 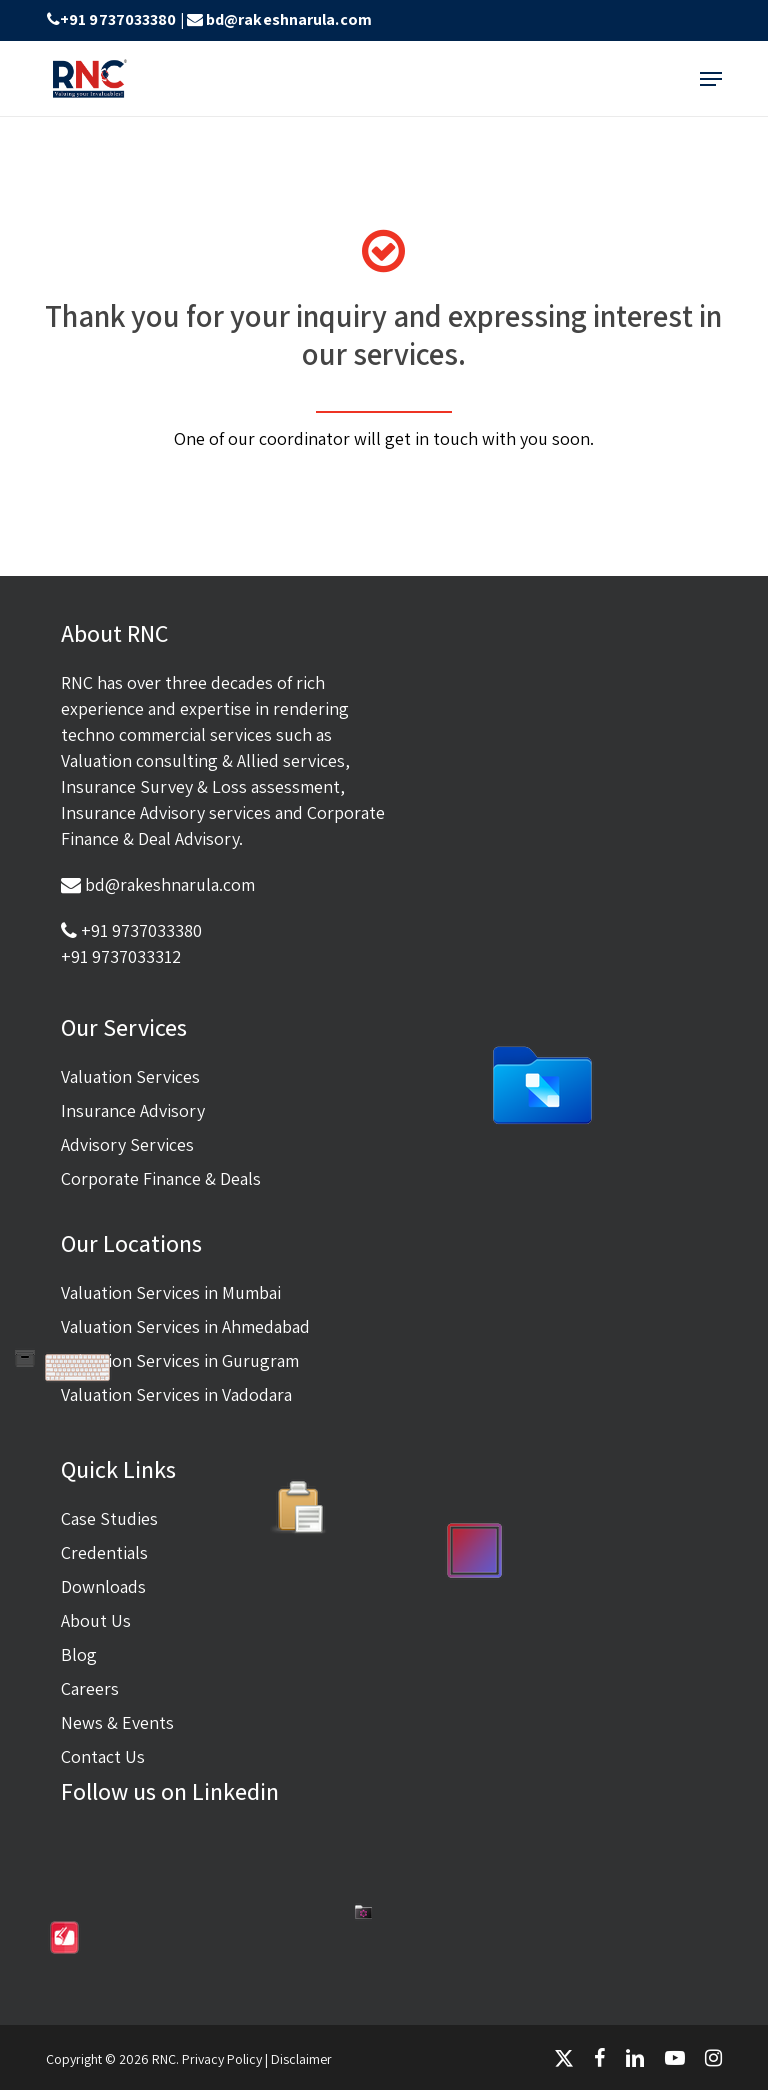 What do you see at coordinates (300, 1509) in the screenshot?
I see `paste copied content from clipboard` at bounding box center [300, 1509].